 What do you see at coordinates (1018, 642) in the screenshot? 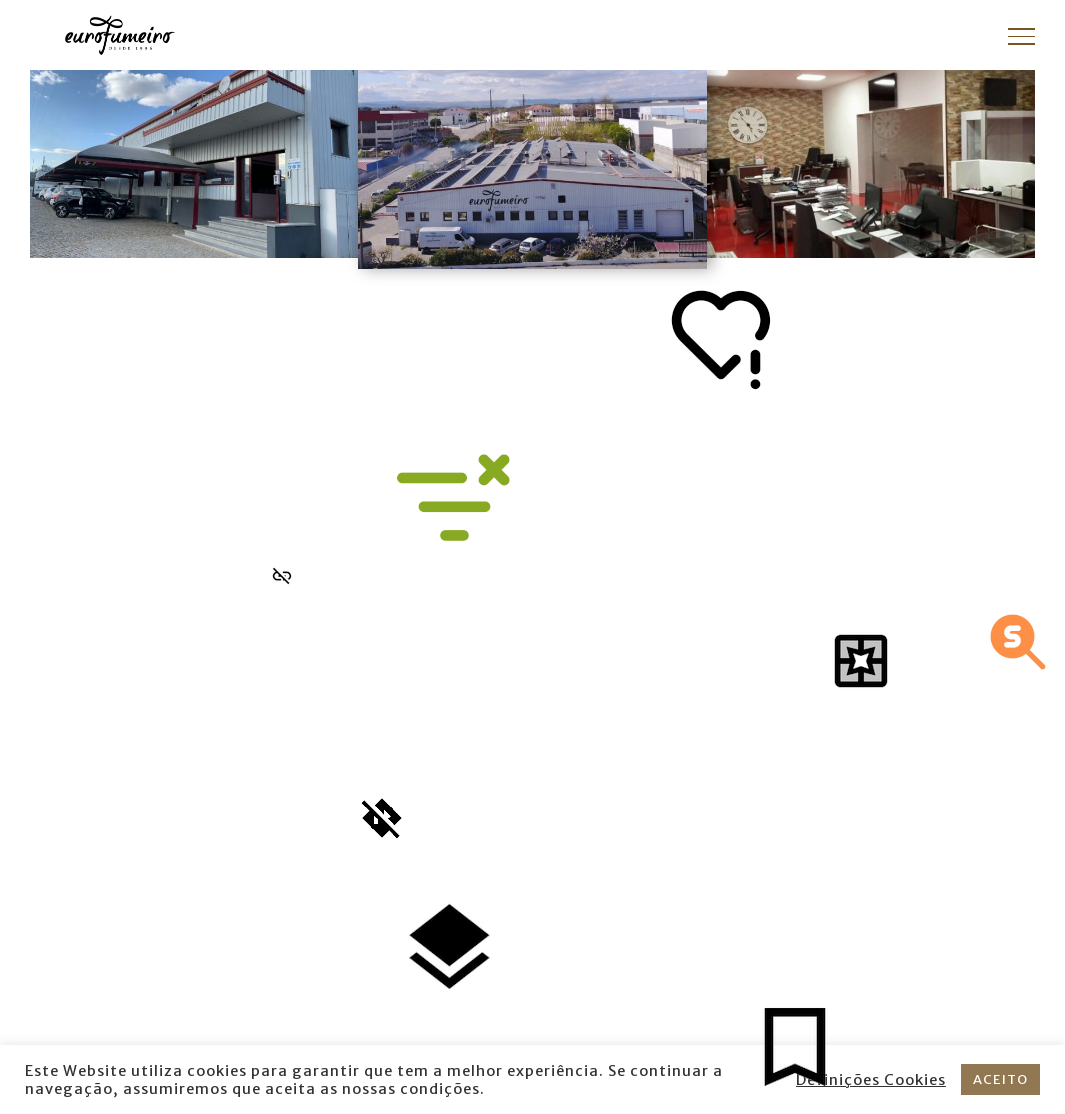
I see `search for pricing or financial information` at bounding box center [1018, 642].